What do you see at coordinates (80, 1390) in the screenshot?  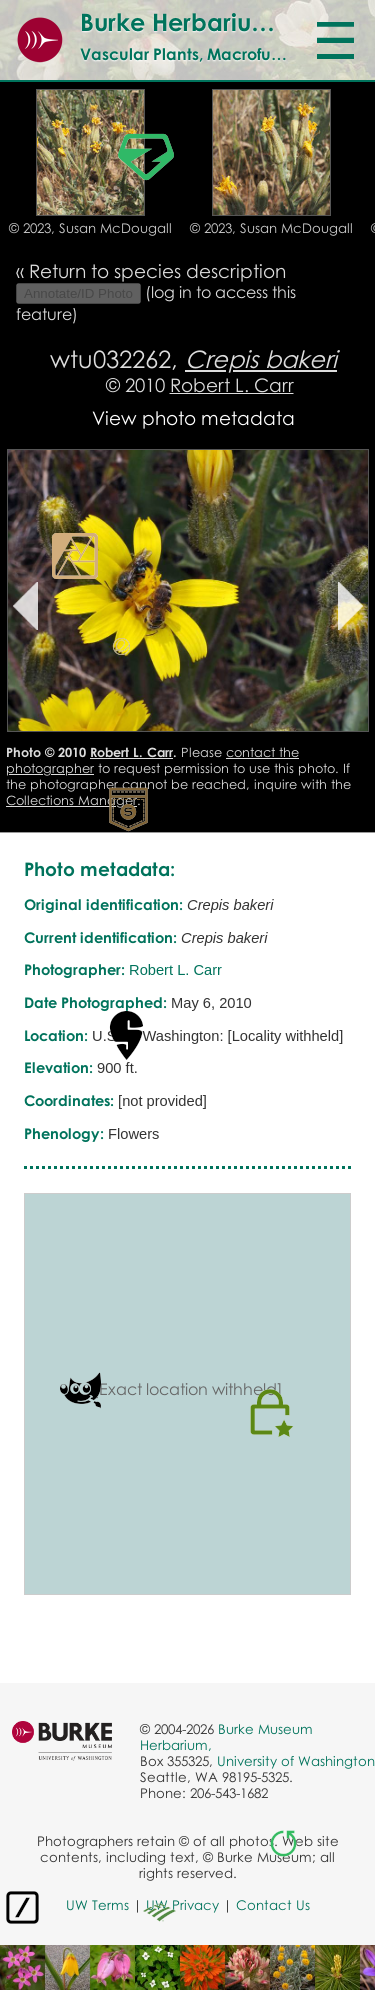 I see `open GIMP image editor` at bounding box center [80, 1390].